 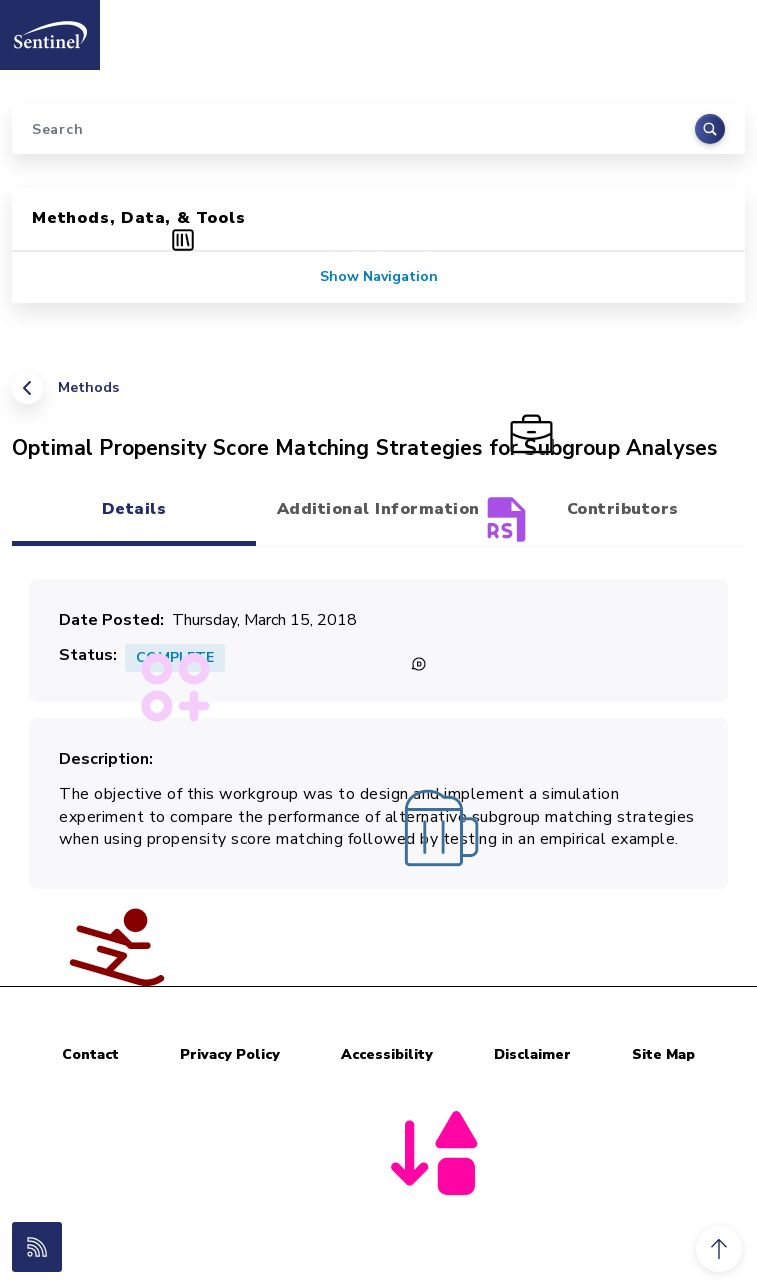 What do you see at coordinates (433, 1153) in the screenshot?
I see `sort items by shape in descending order` at bounding box center [433, 1153].